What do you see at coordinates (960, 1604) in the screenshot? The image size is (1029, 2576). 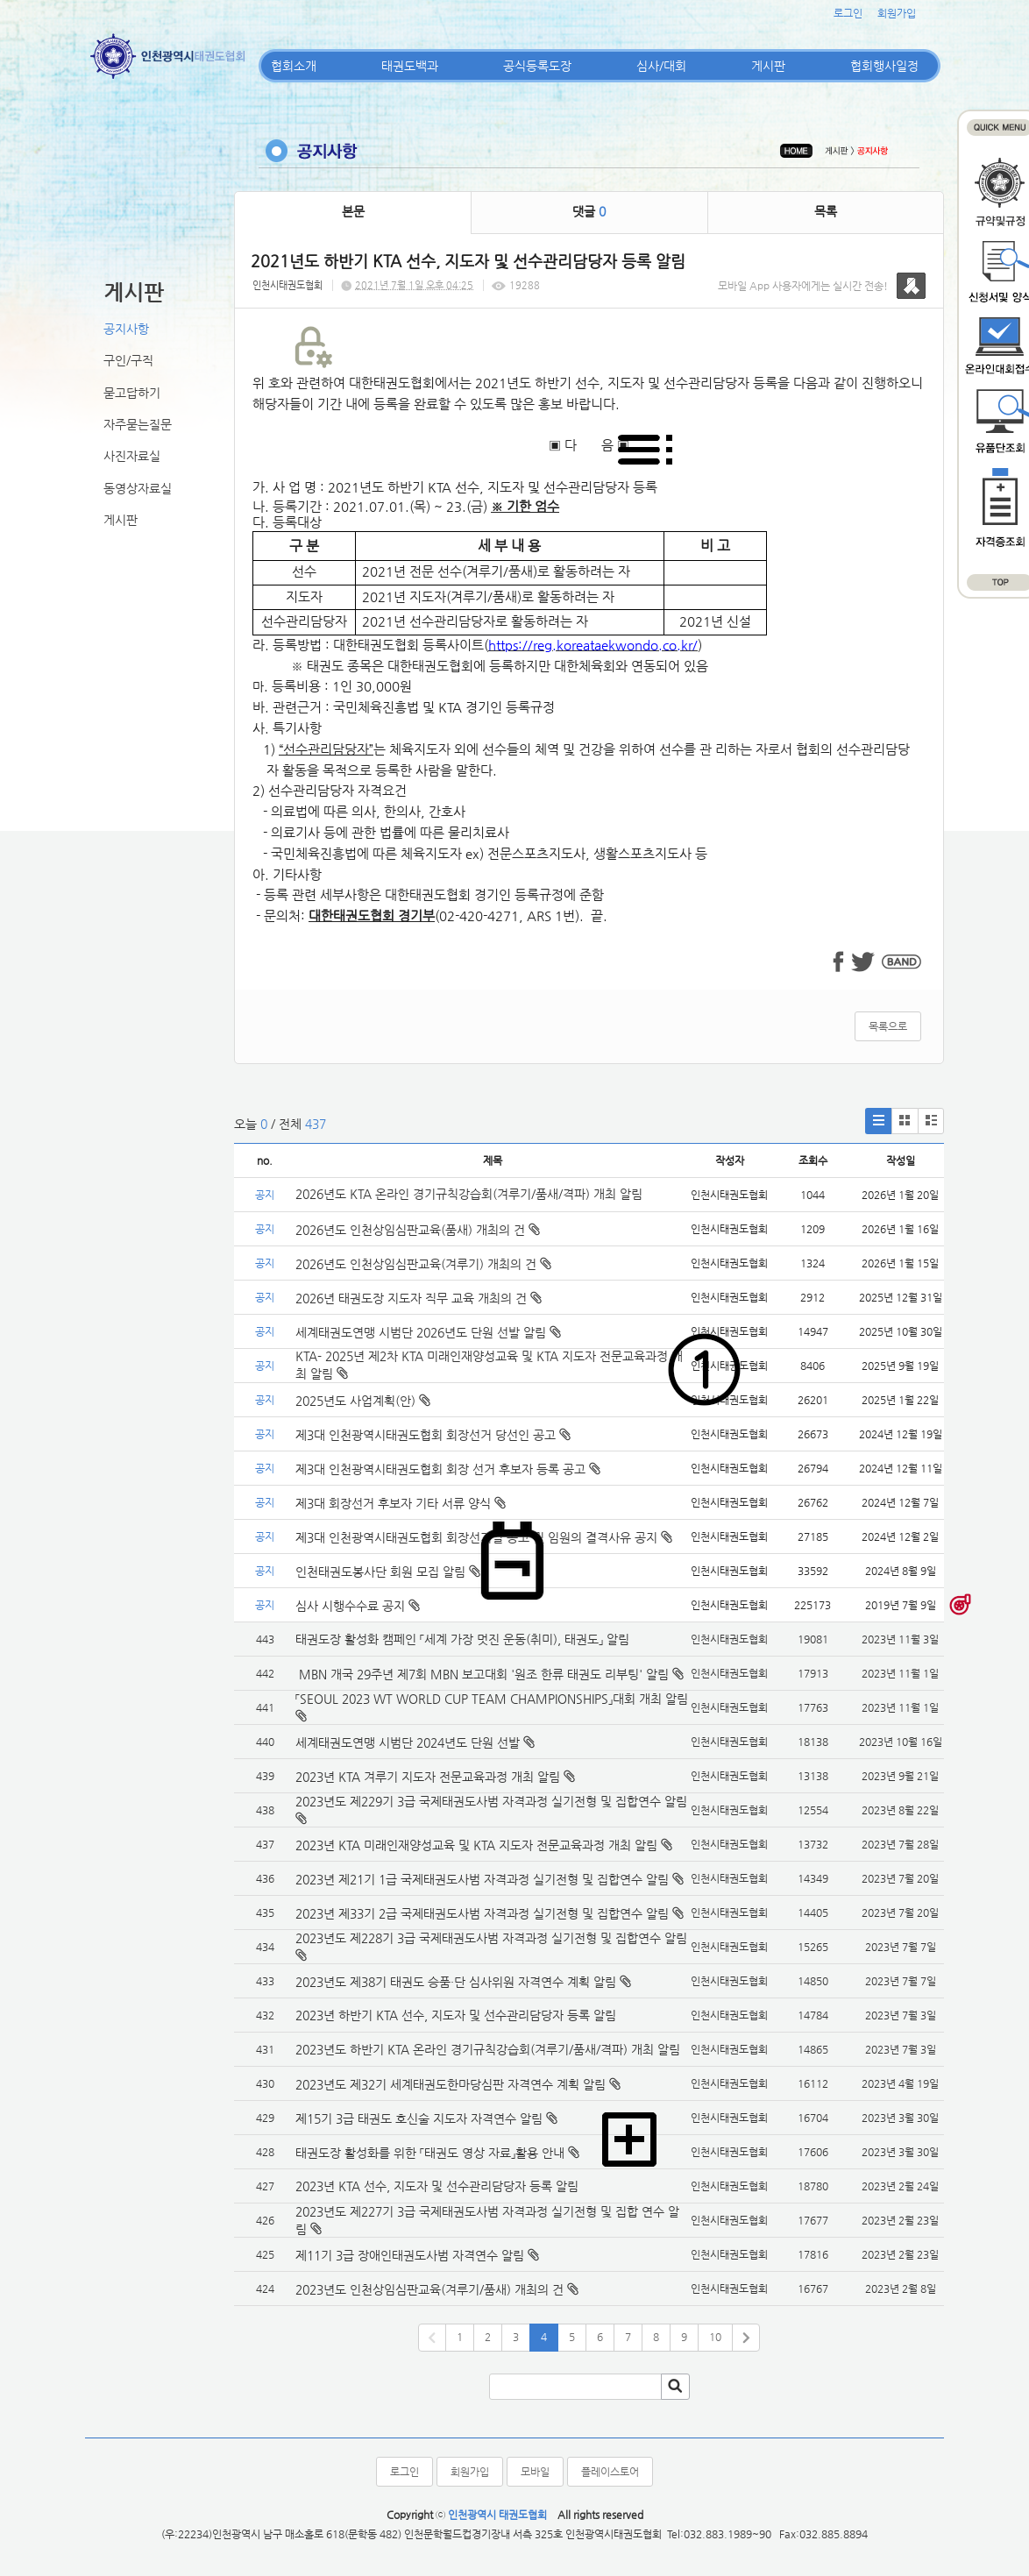 I see `access turbocharger or engine performance settings` at bounding box center [960, 1604].